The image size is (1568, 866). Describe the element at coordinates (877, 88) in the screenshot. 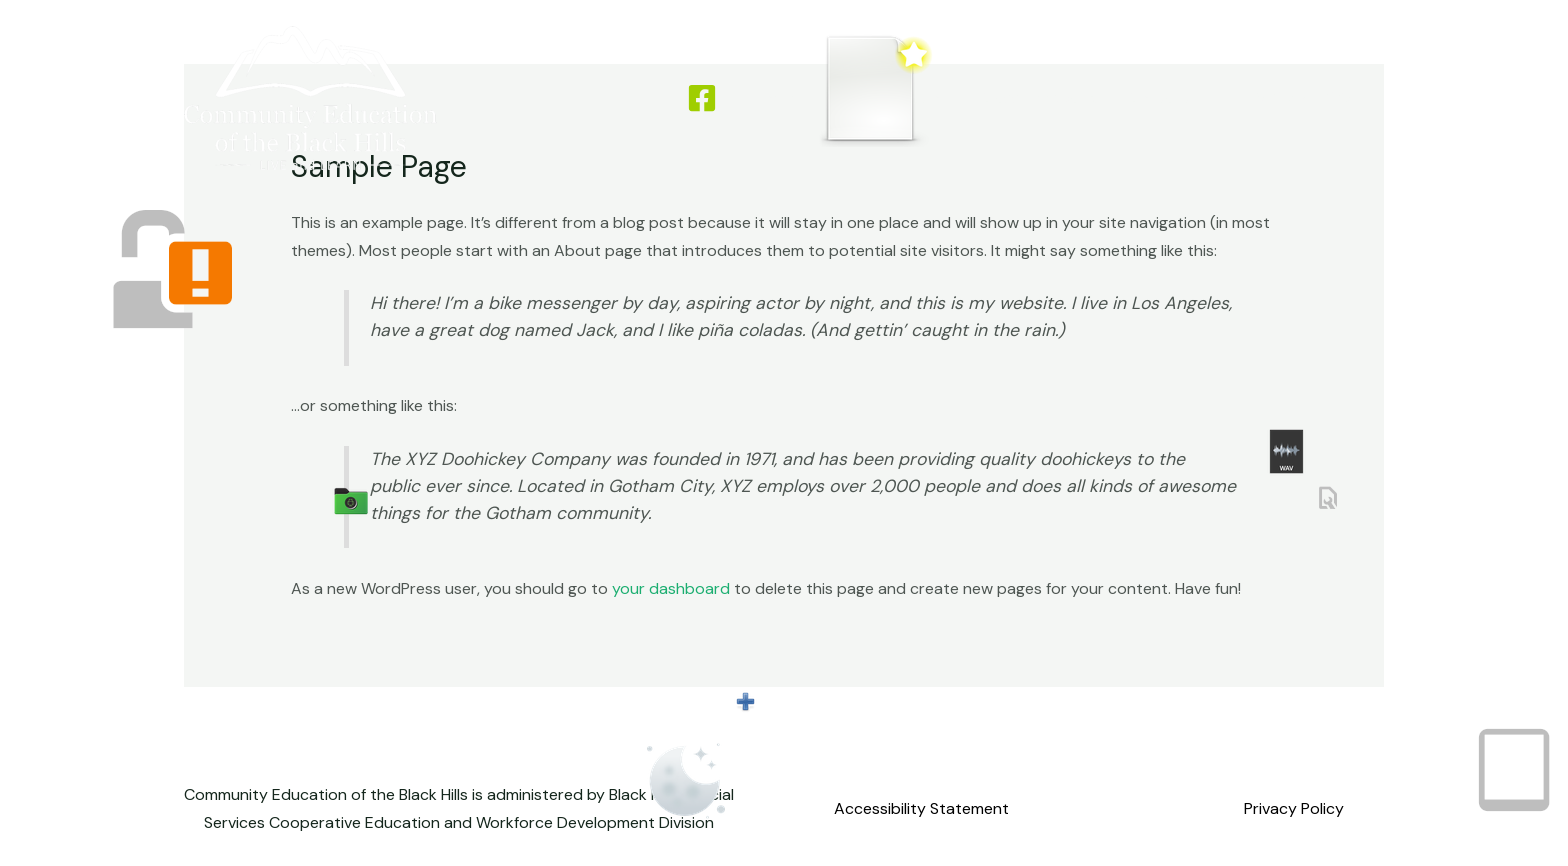

I see `create a new document` at that location.